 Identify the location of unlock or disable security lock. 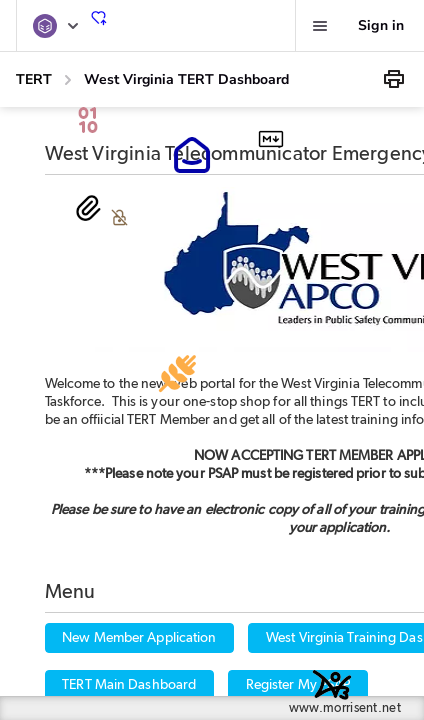
(119, 217).